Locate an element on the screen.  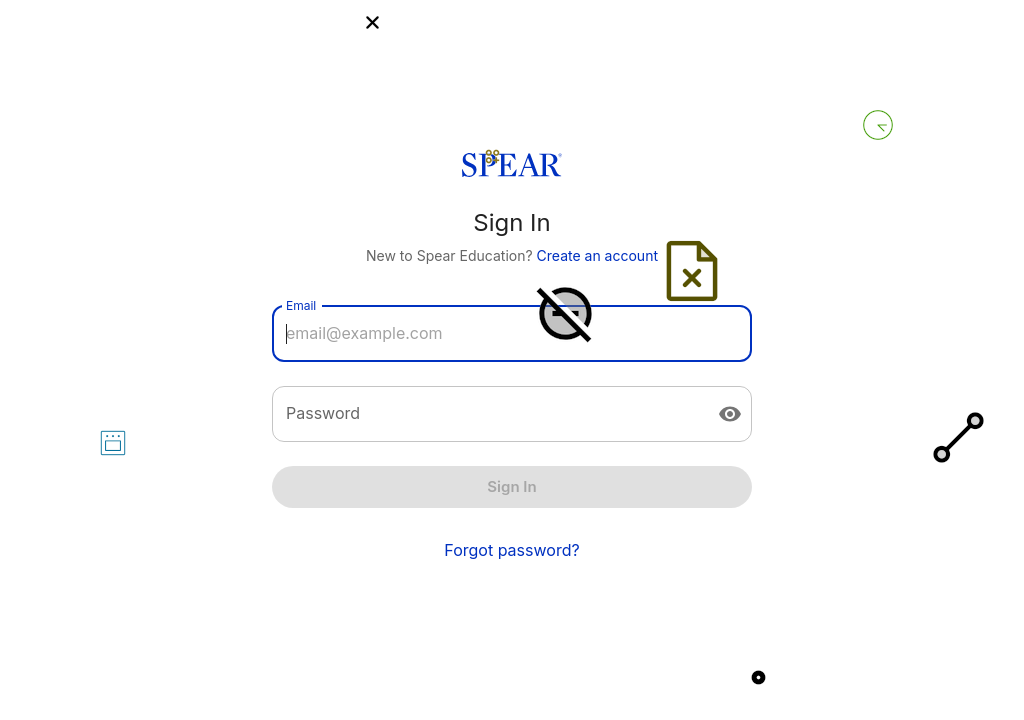
access oven or cooking appliance controls is located at coordinates (113, 443).